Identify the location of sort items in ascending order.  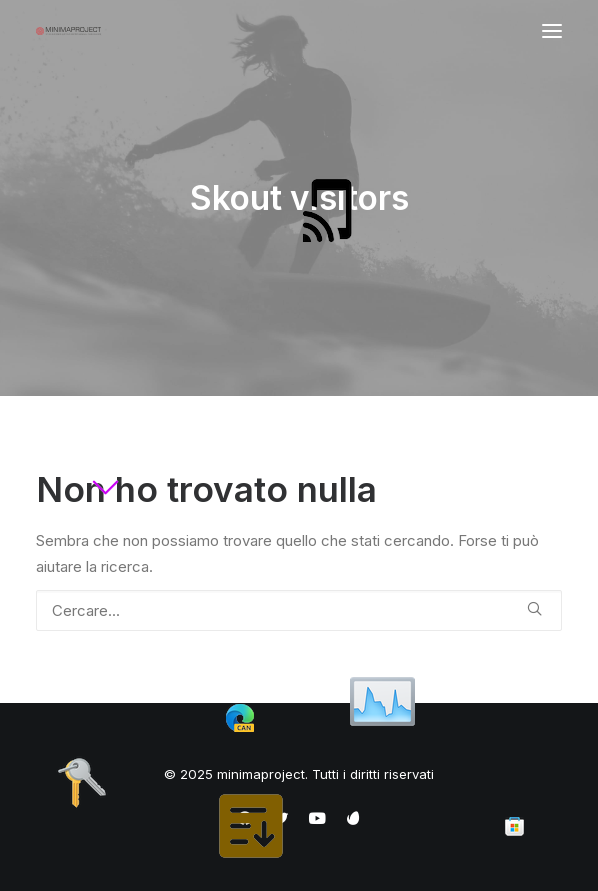
(251, 826).